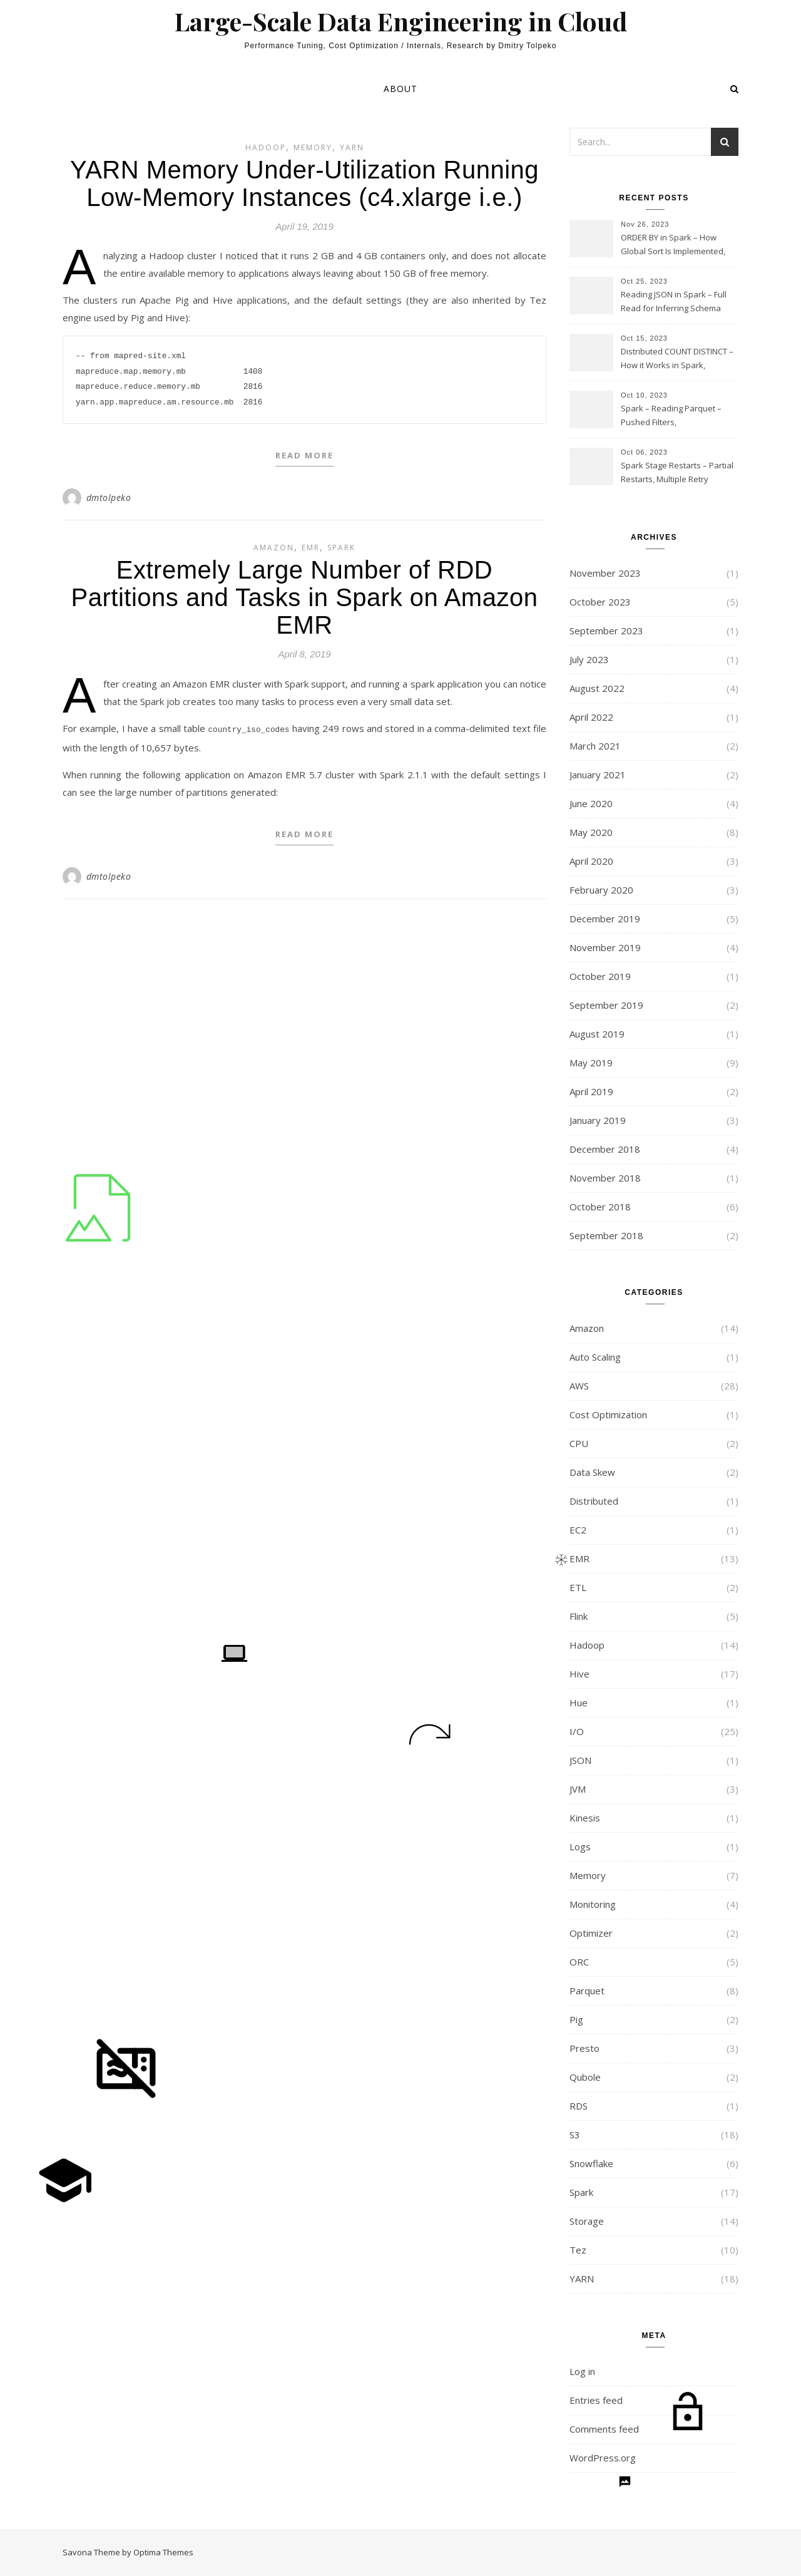 This screenshot has height=2576, width=801. What do you see at coordinates (688, 2412) in the screenshot?
I see `unlock a secured item or feature` at bounding box center [688, 2412].